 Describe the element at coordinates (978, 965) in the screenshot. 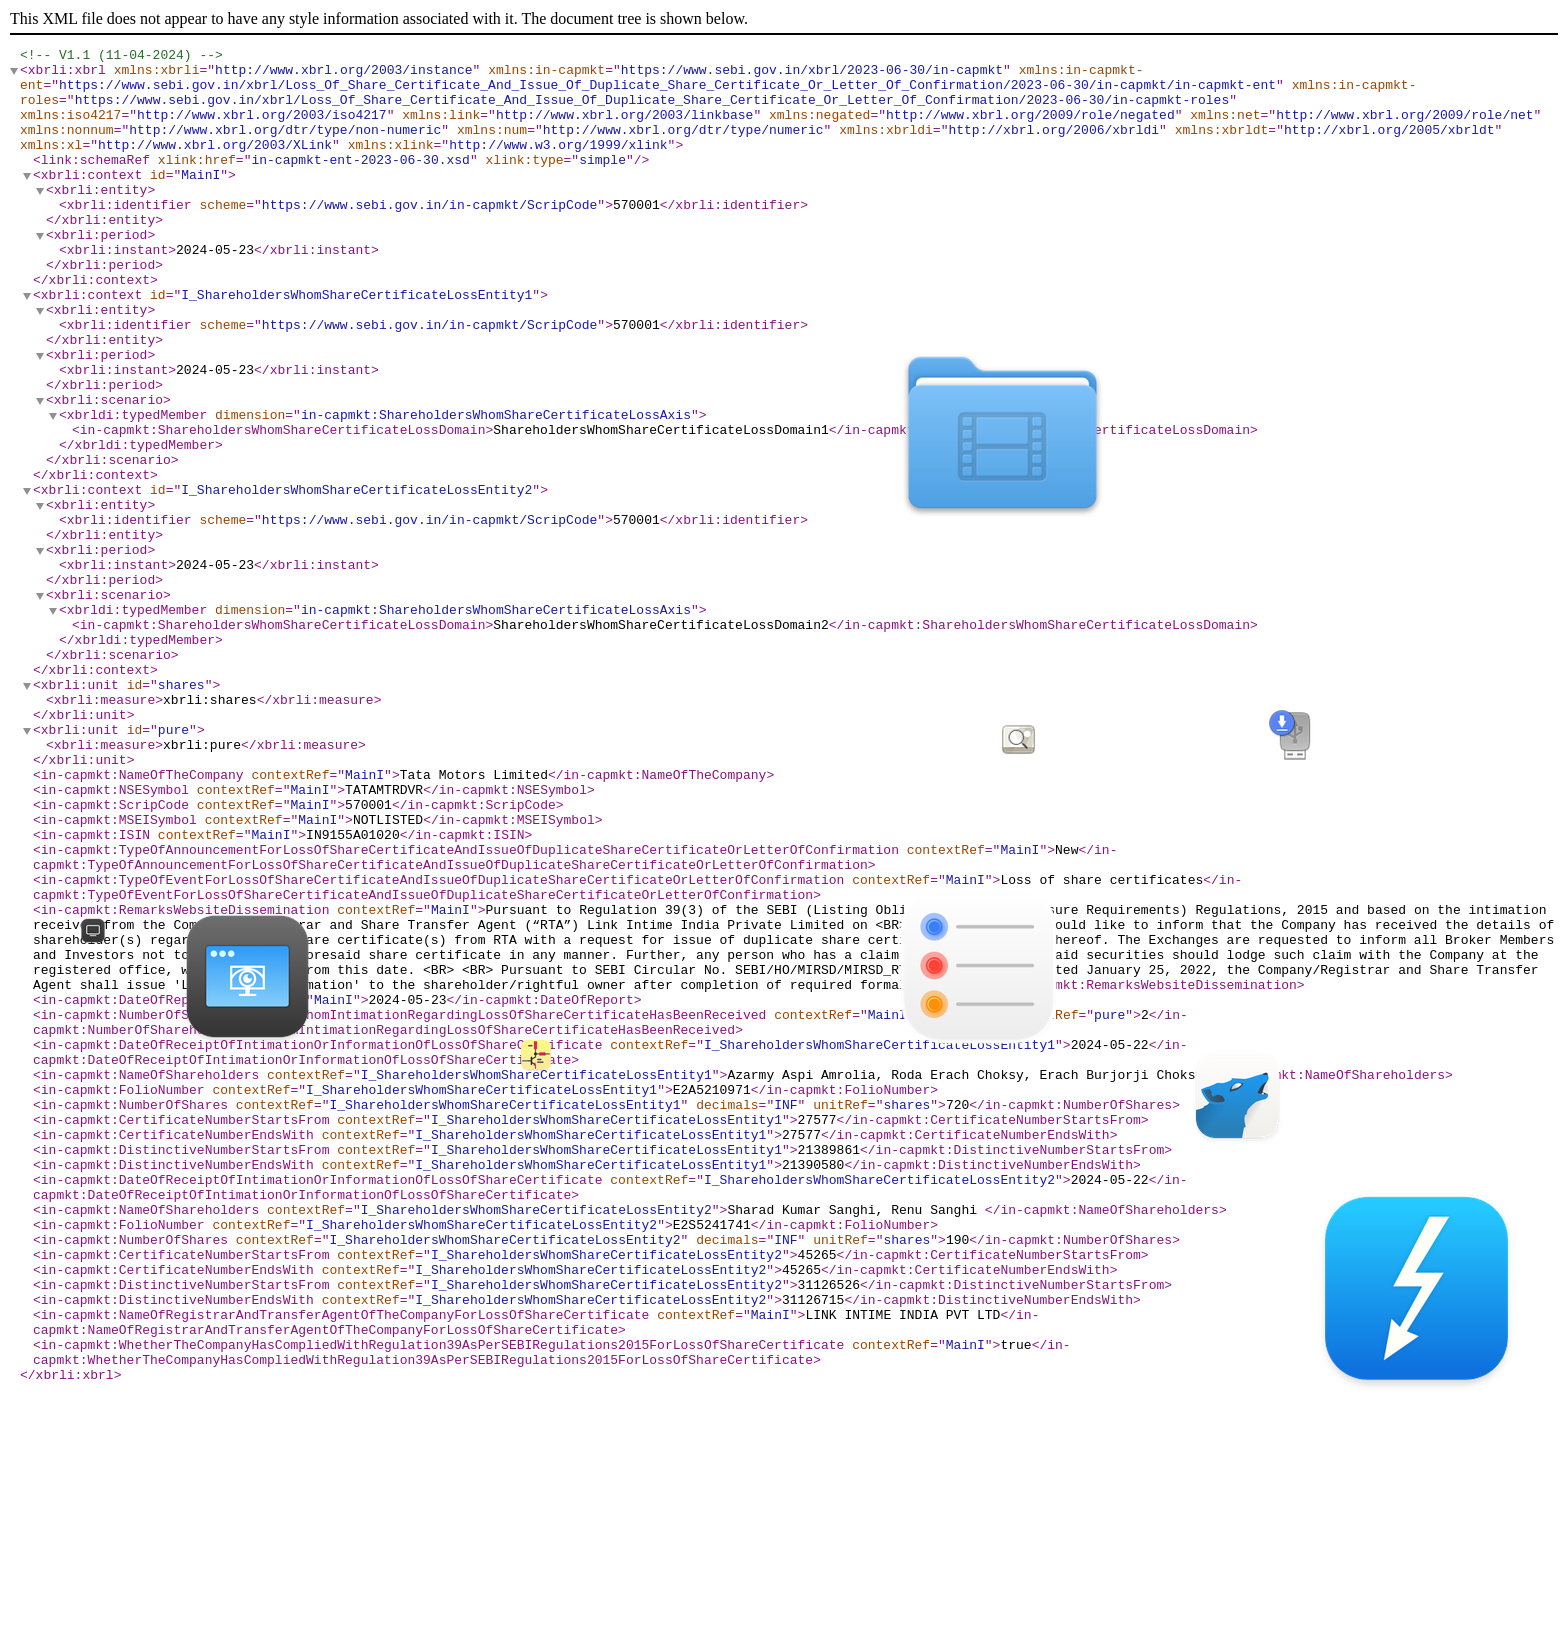

I see `open gnome to-do app` at that location.